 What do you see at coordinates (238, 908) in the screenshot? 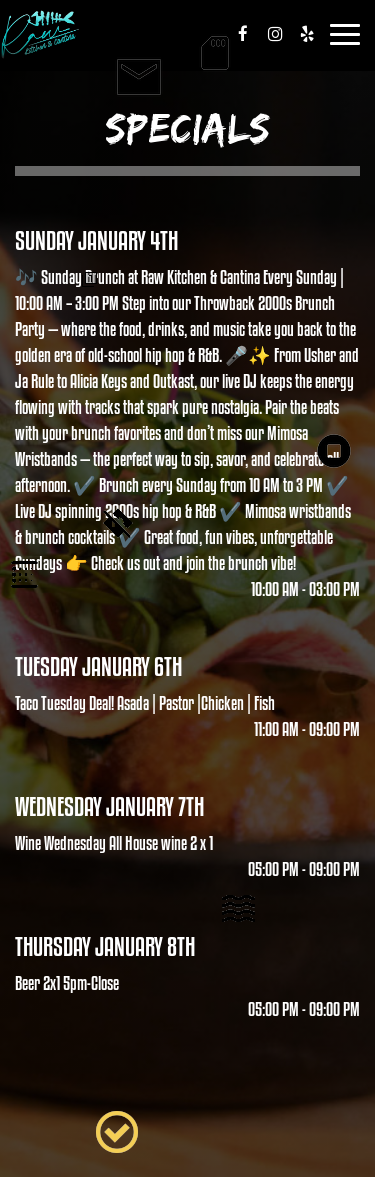
I see `indicates water-related content or features` at bounding box center [238, 908].